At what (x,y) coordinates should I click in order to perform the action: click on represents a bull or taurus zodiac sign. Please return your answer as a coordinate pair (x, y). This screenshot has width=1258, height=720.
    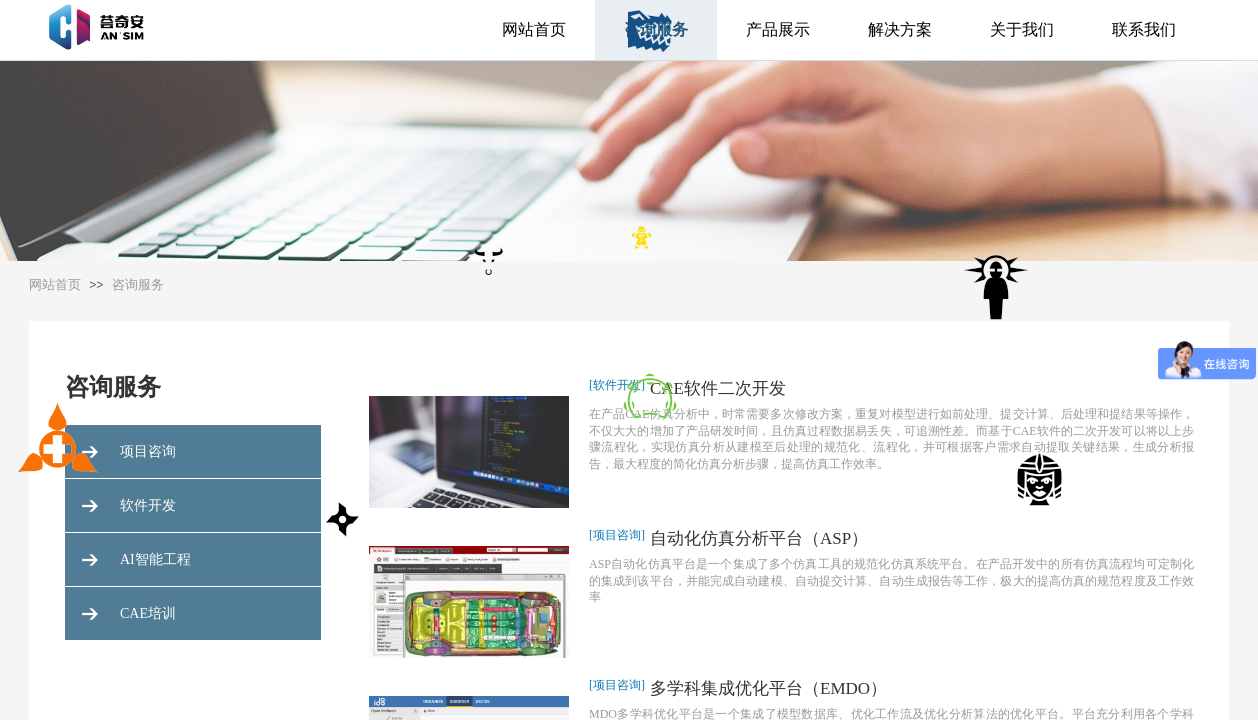
    Looking at the image, I should click on (488, 261).